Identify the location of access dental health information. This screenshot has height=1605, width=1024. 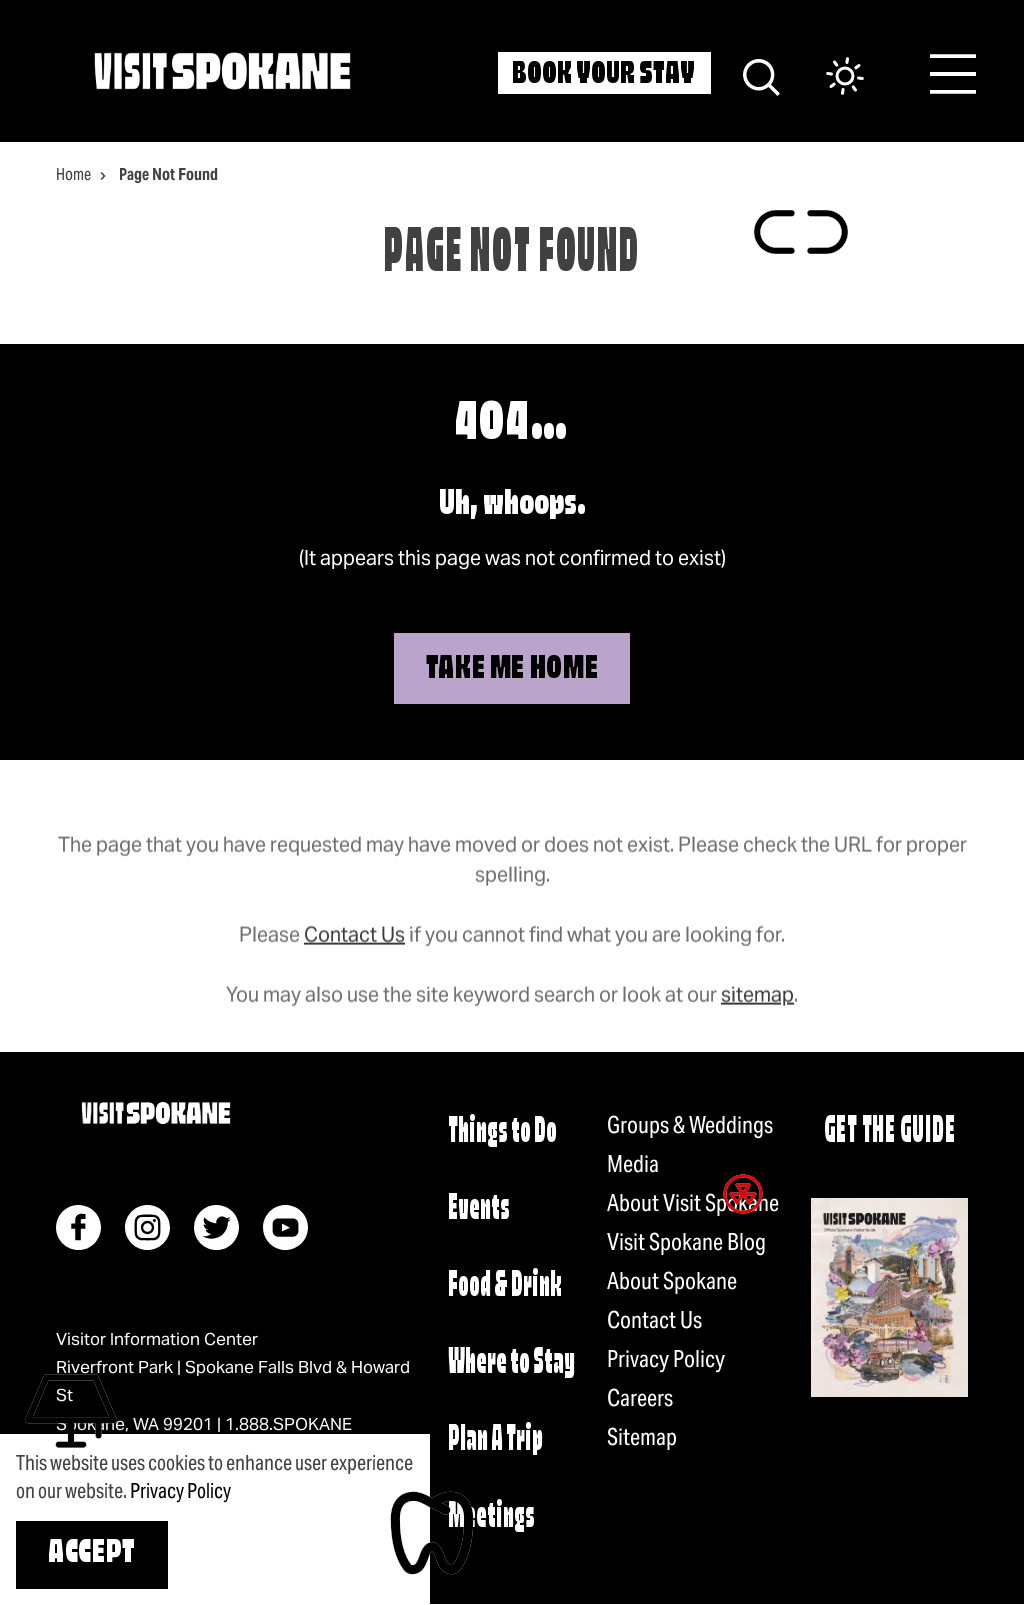
(432, 1533).